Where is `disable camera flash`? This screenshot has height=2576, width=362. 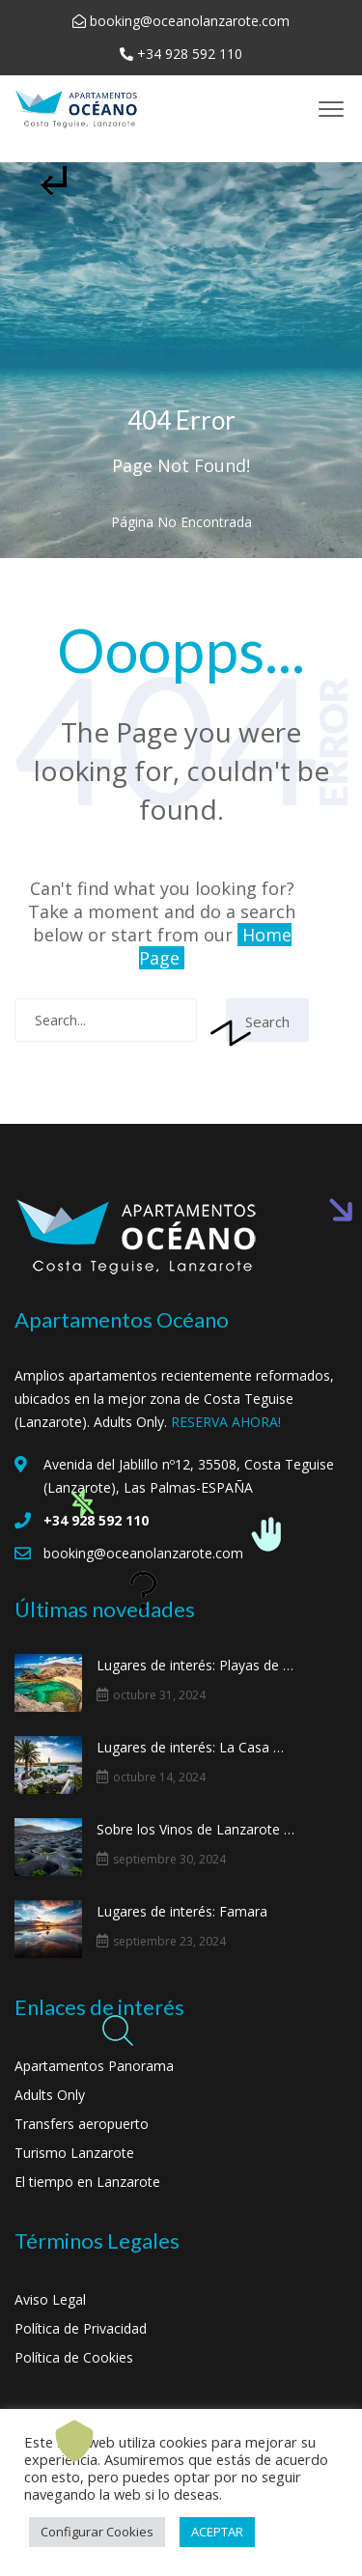 disable camera flash is located at coordinates (82, 1502).